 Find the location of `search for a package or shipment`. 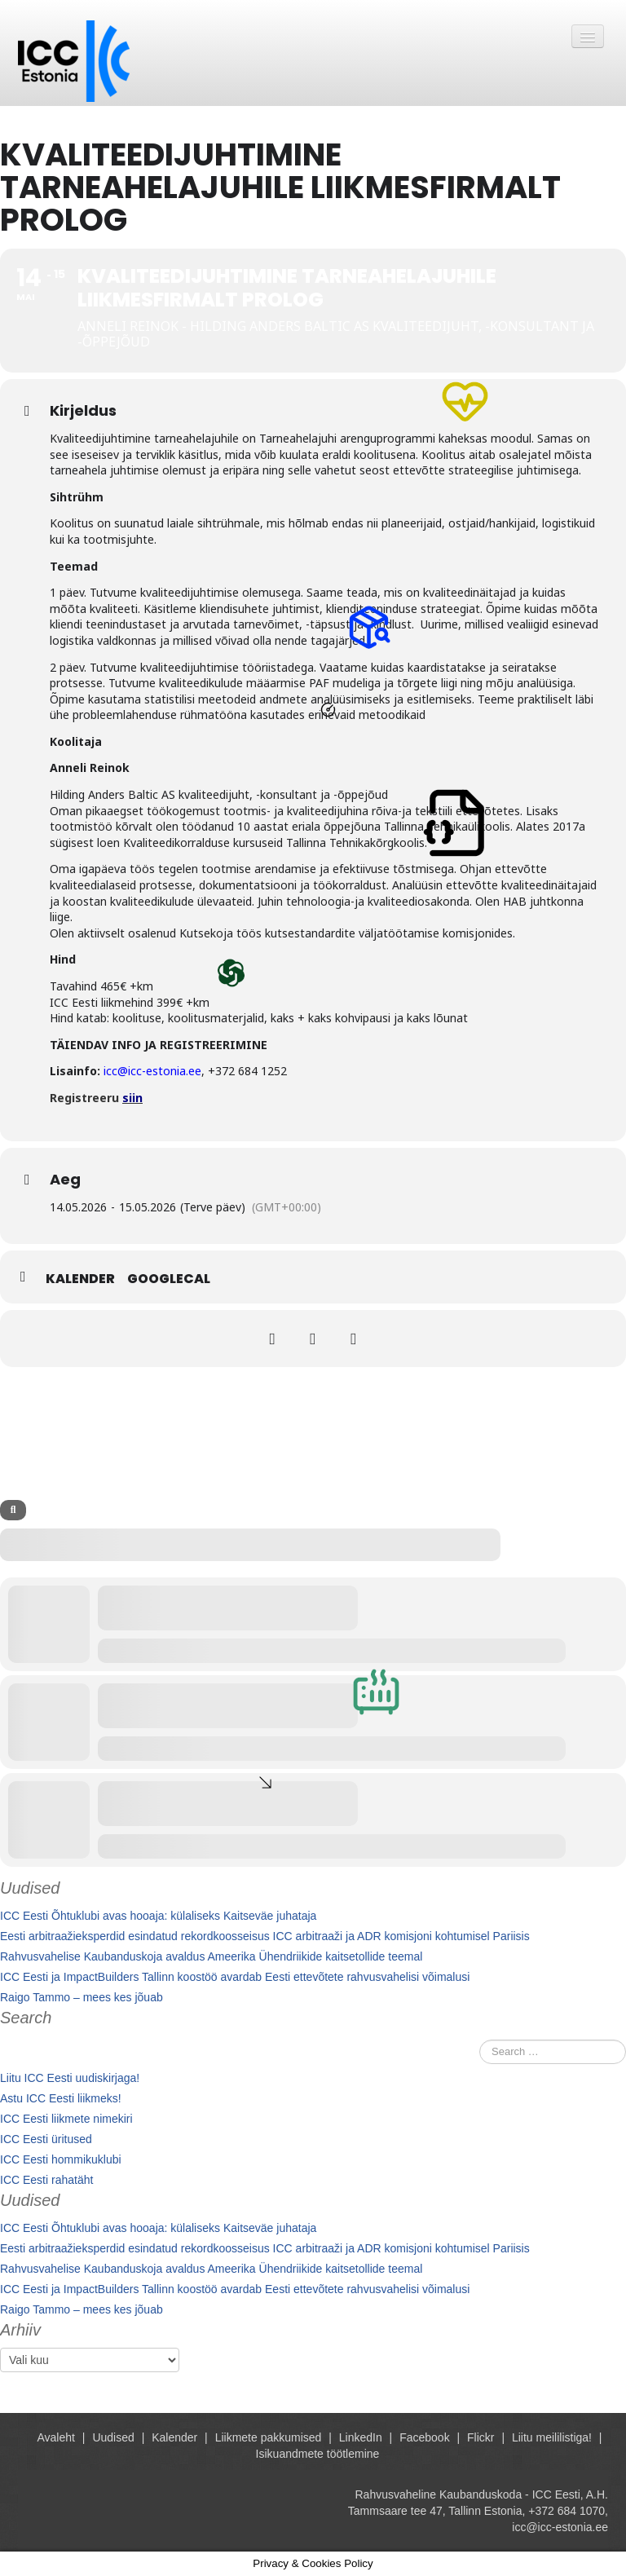

search for a package or shipment is located at coordinates (368, 627).